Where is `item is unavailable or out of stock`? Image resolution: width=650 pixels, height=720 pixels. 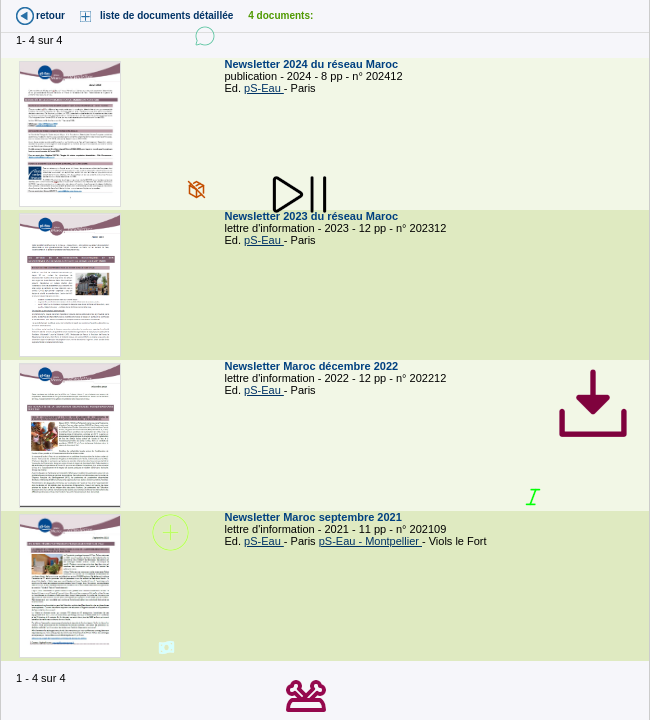 item is unavailable or out of stock is located at coordinates (196, 189).